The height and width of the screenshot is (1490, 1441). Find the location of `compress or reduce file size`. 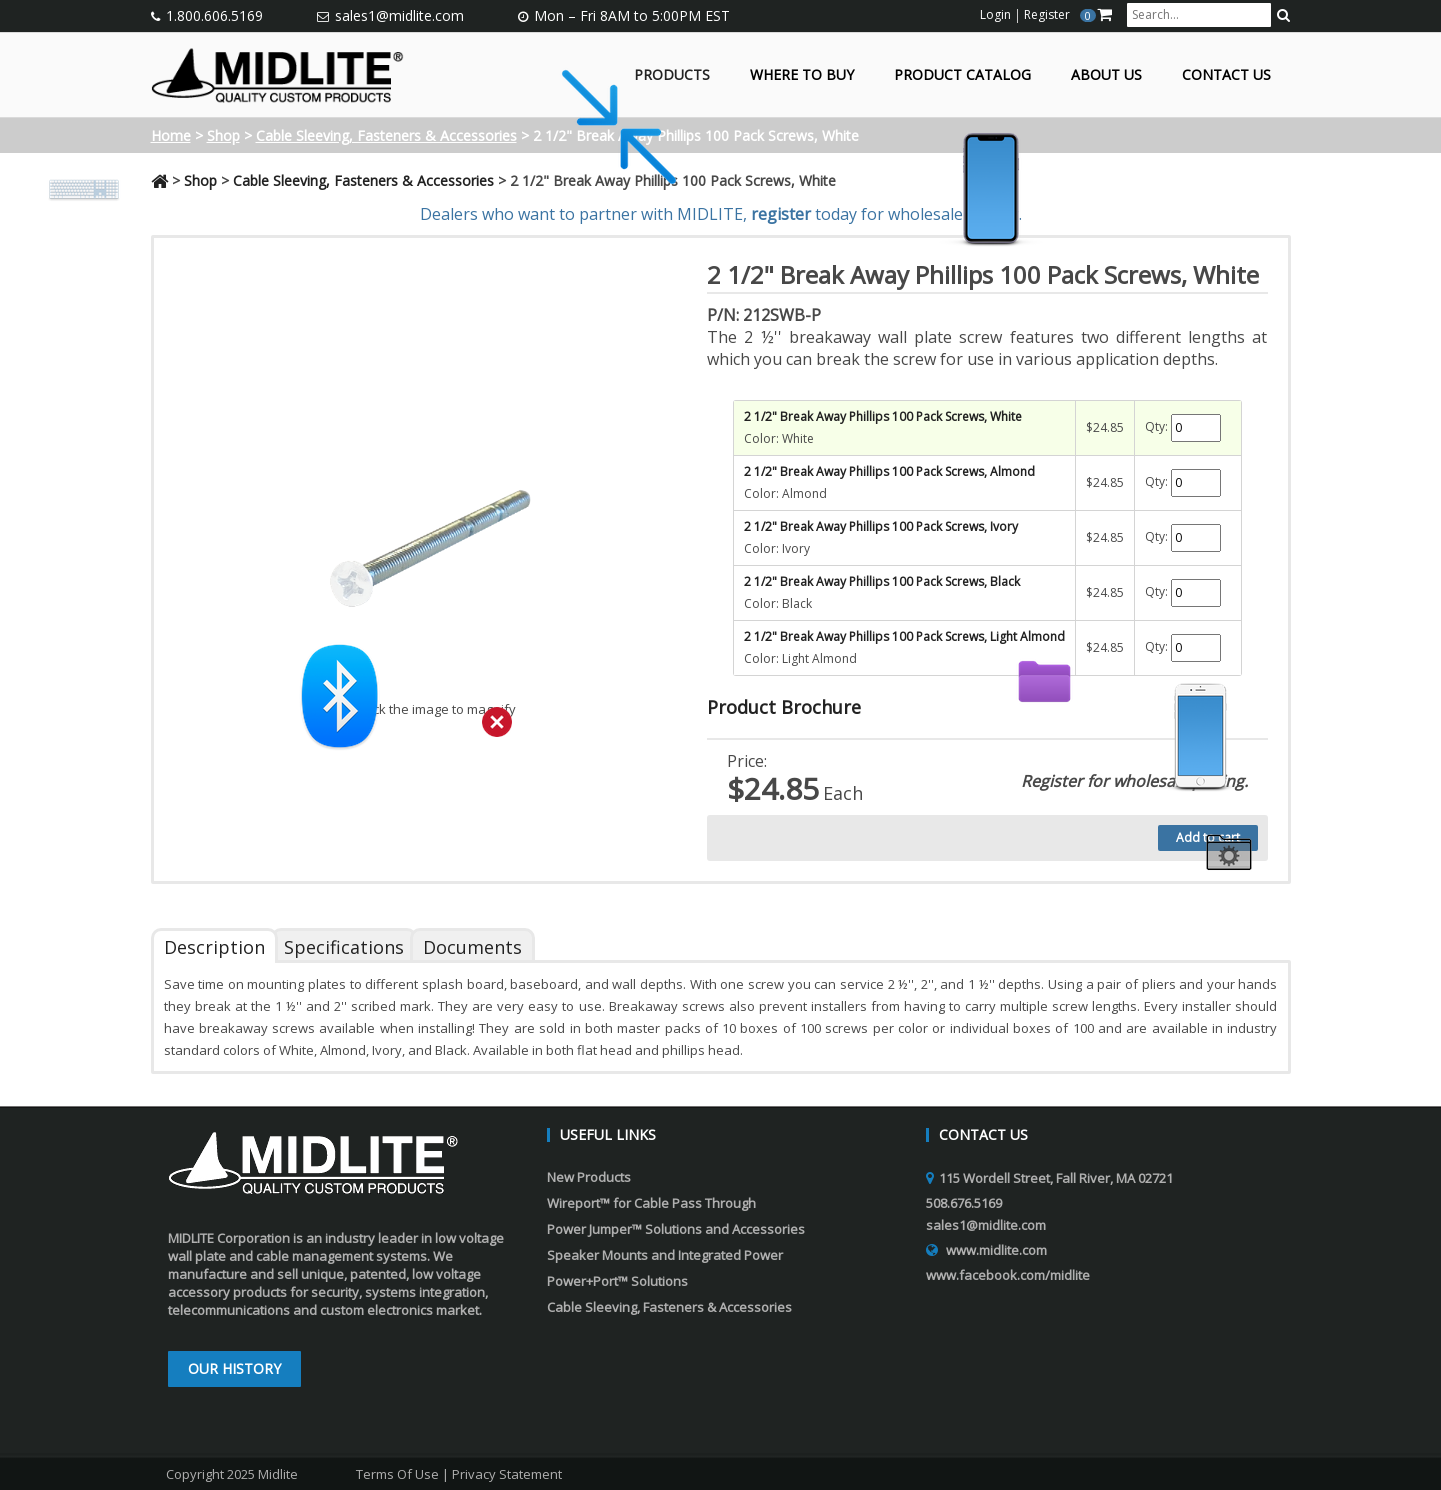

compress or reduce file size is located at coordinates (619, 127).